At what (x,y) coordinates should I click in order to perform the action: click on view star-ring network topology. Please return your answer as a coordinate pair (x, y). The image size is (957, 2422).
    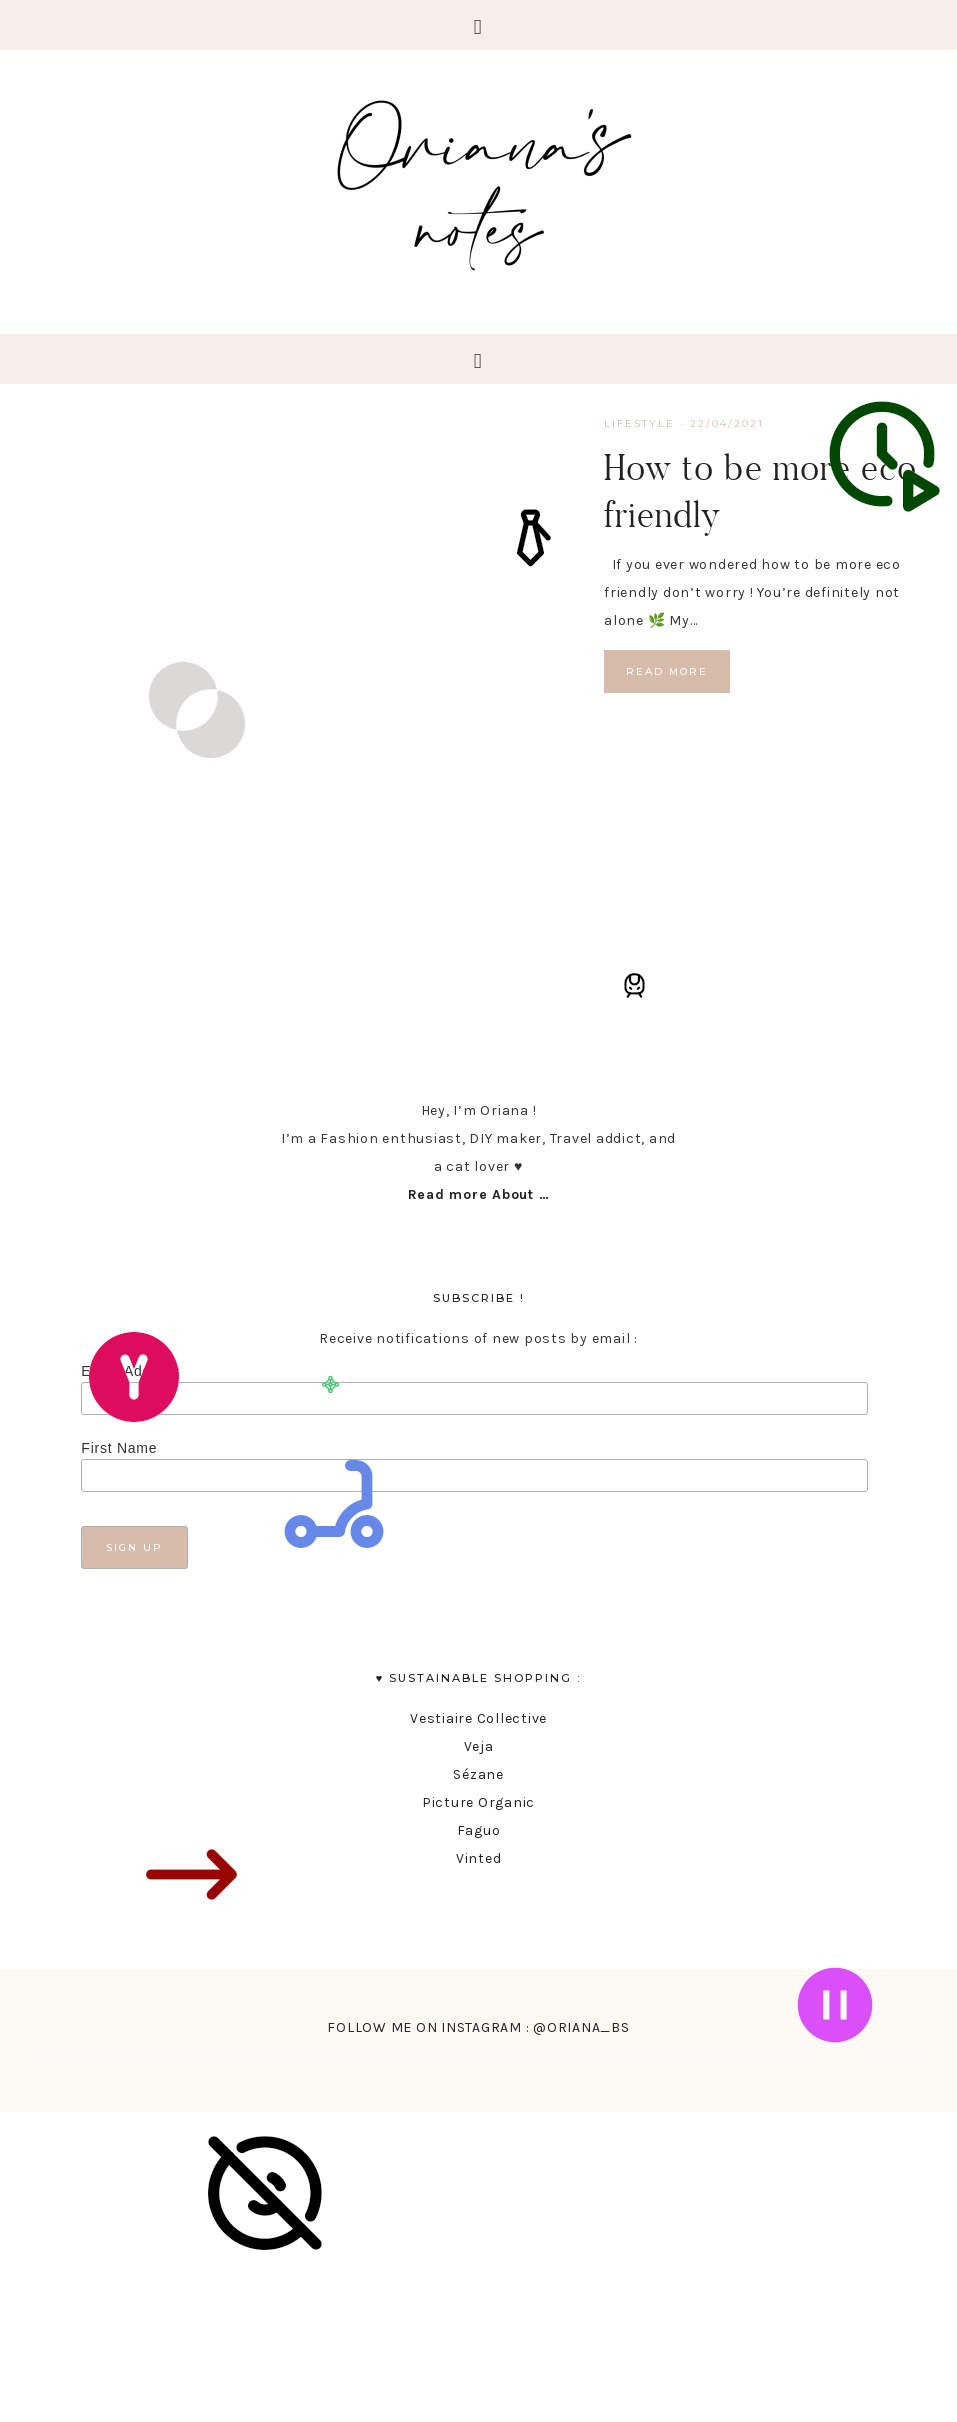
    Looking at the image, I should click on (330, 1384).